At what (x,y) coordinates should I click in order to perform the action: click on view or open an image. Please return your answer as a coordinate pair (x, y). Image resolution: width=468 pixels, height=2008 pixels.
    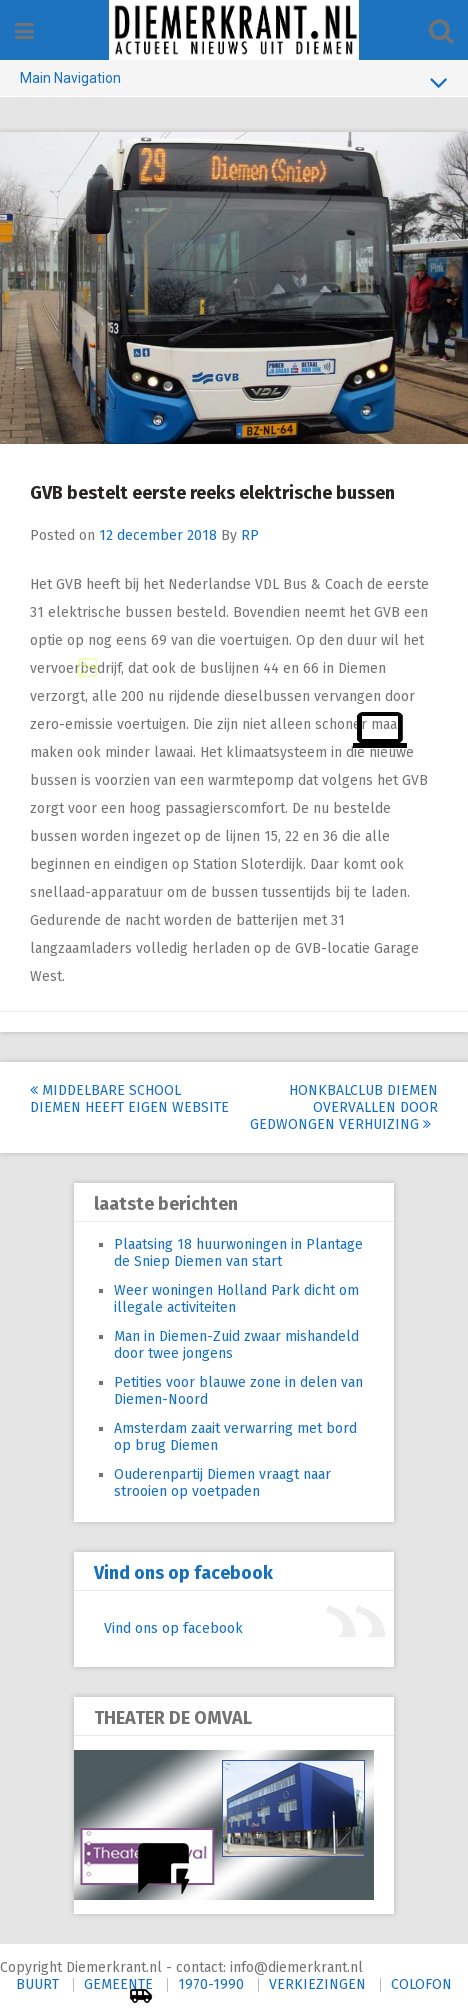
    Looking at the image, I should click on (87, 667).